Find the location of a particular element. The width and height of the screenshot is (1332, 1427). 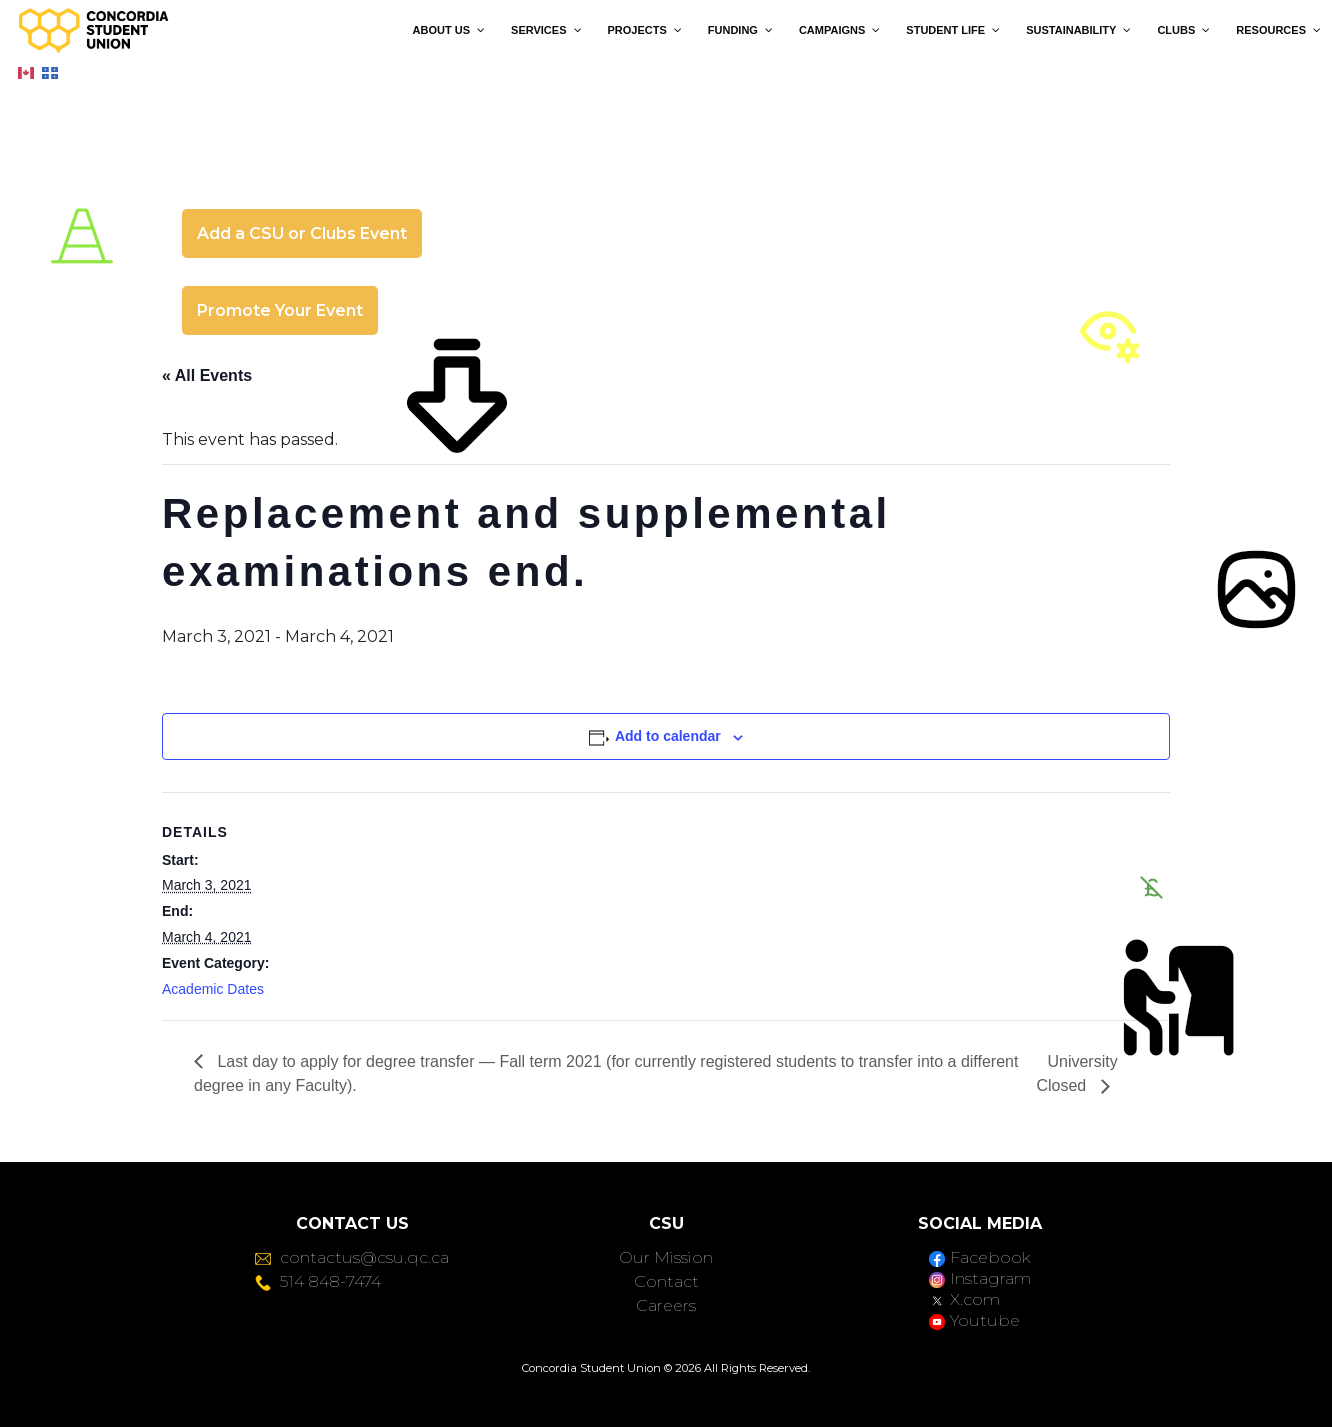

indicates a work in progress or under construction area is located at coordinates (82, 237).